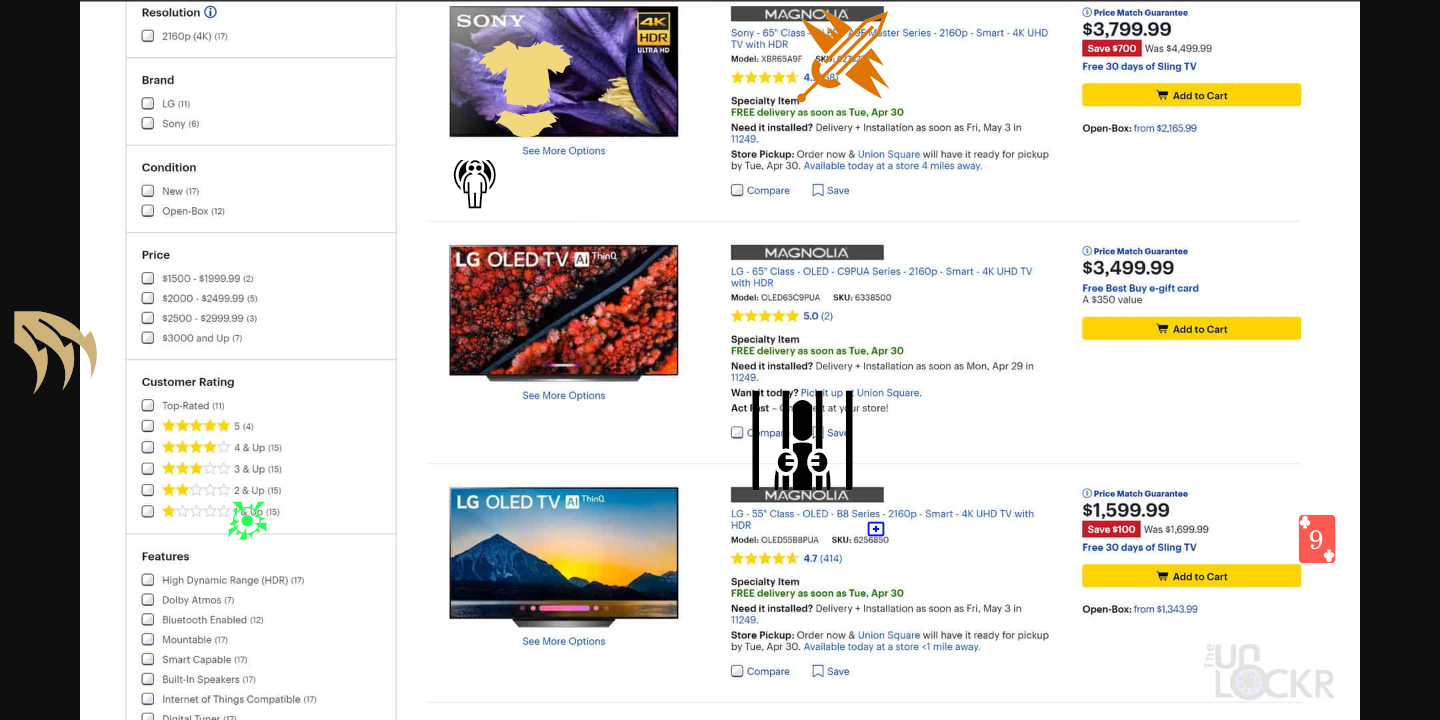  I want to click on indicates a critical hit or power attack in gameplay, so click(247, 520).